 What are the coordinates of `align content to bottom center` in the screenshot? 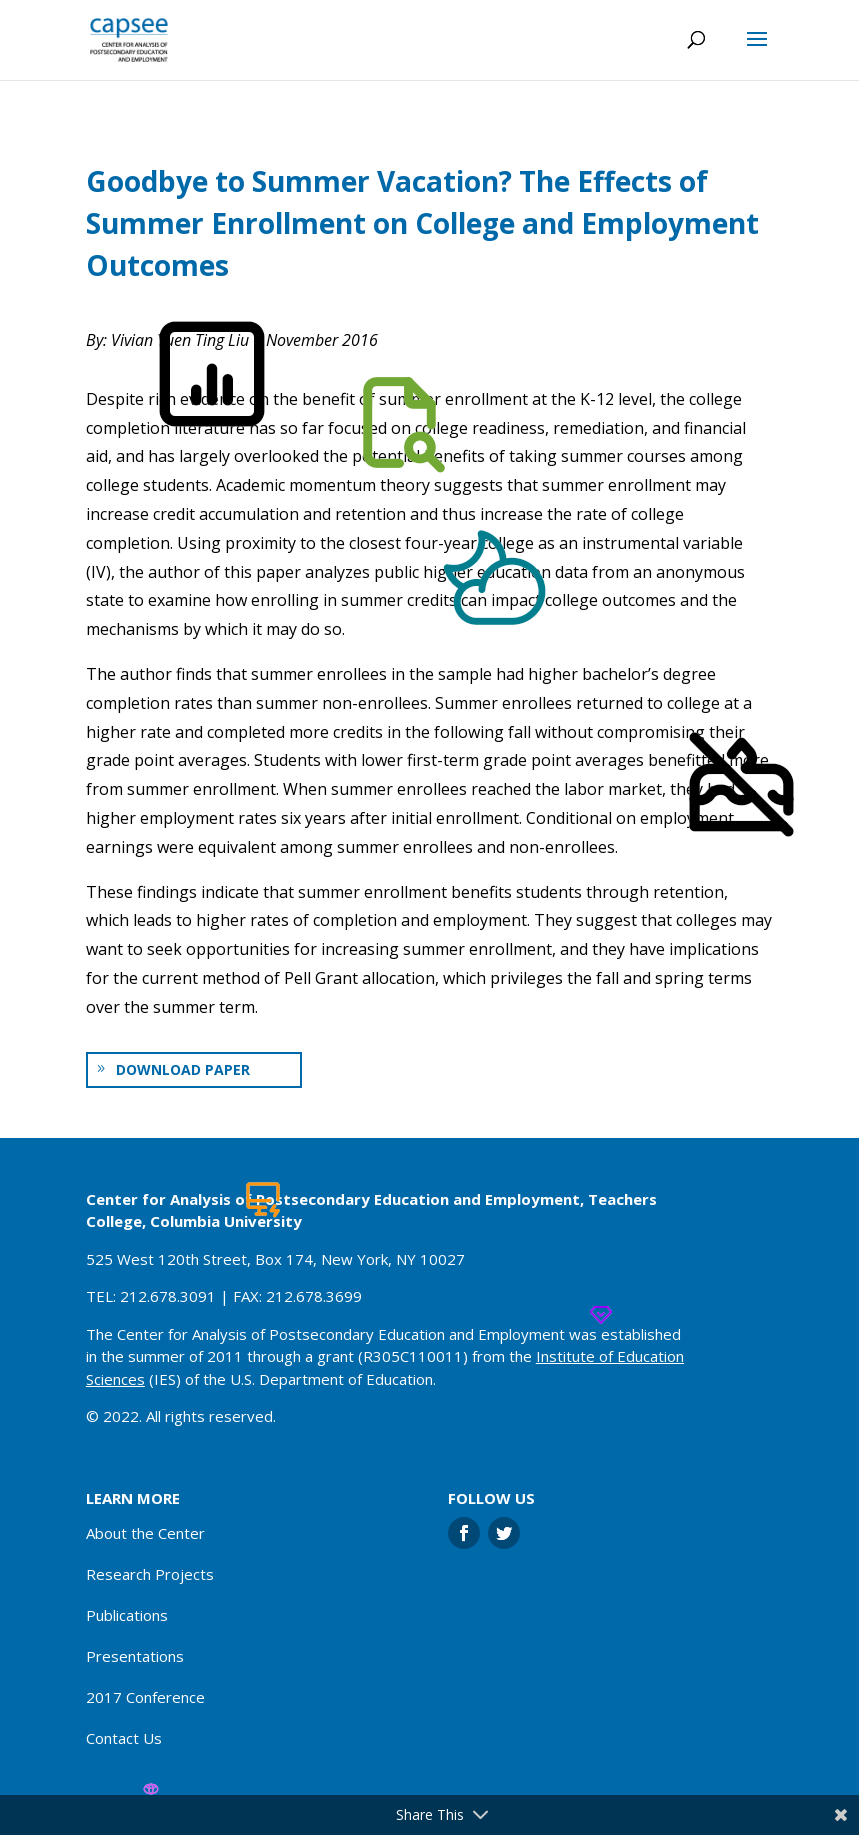 It's located at (212, 374).